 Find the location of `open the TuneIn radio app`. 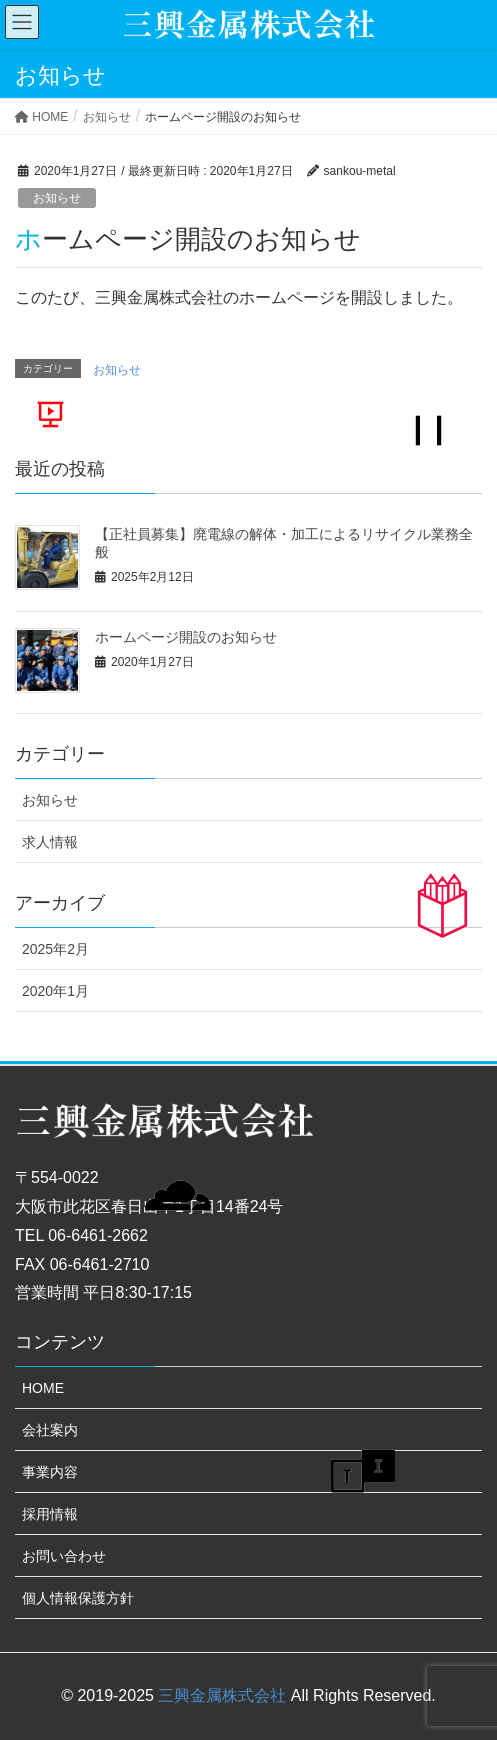

open the TuneIn radio app is located at coordinates (363, 1471).